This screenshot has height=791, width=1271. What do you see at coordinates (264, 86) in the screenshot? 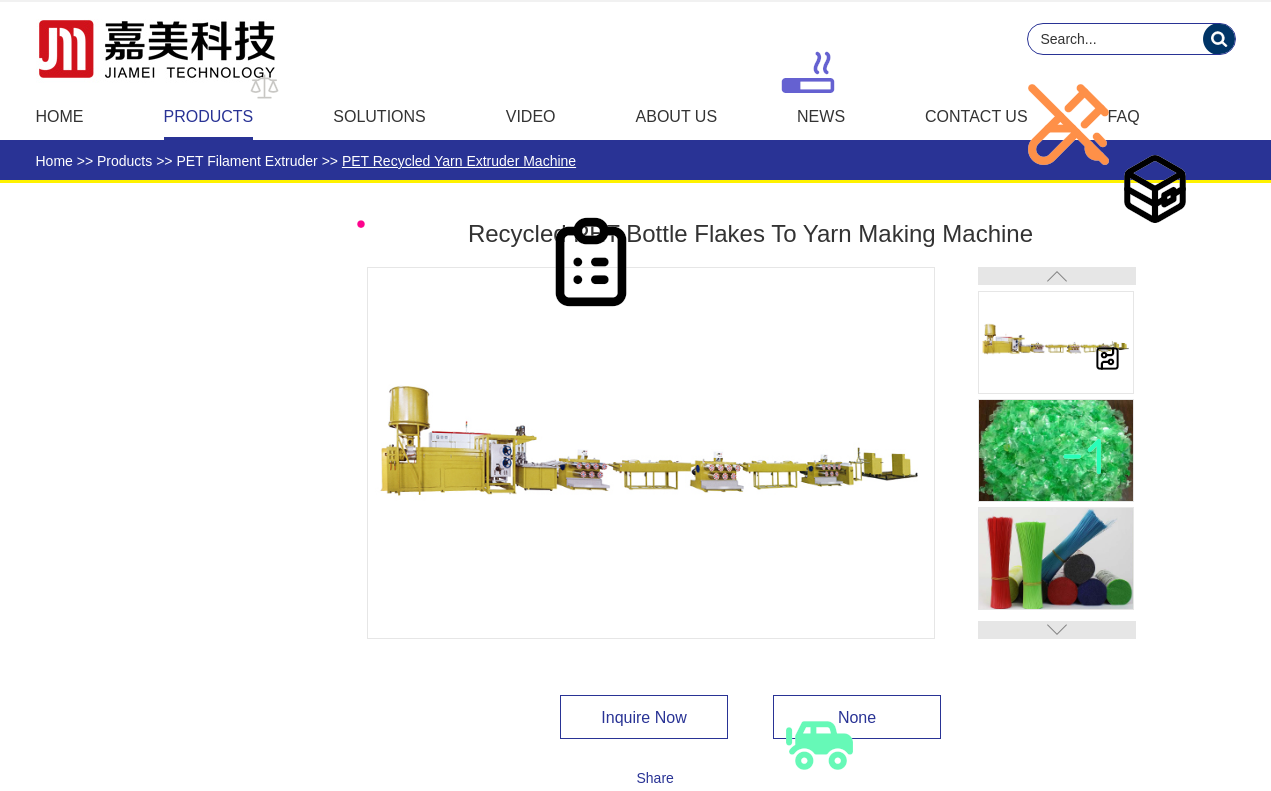
I see `view license or legal information` at bounding box center [264, 86].